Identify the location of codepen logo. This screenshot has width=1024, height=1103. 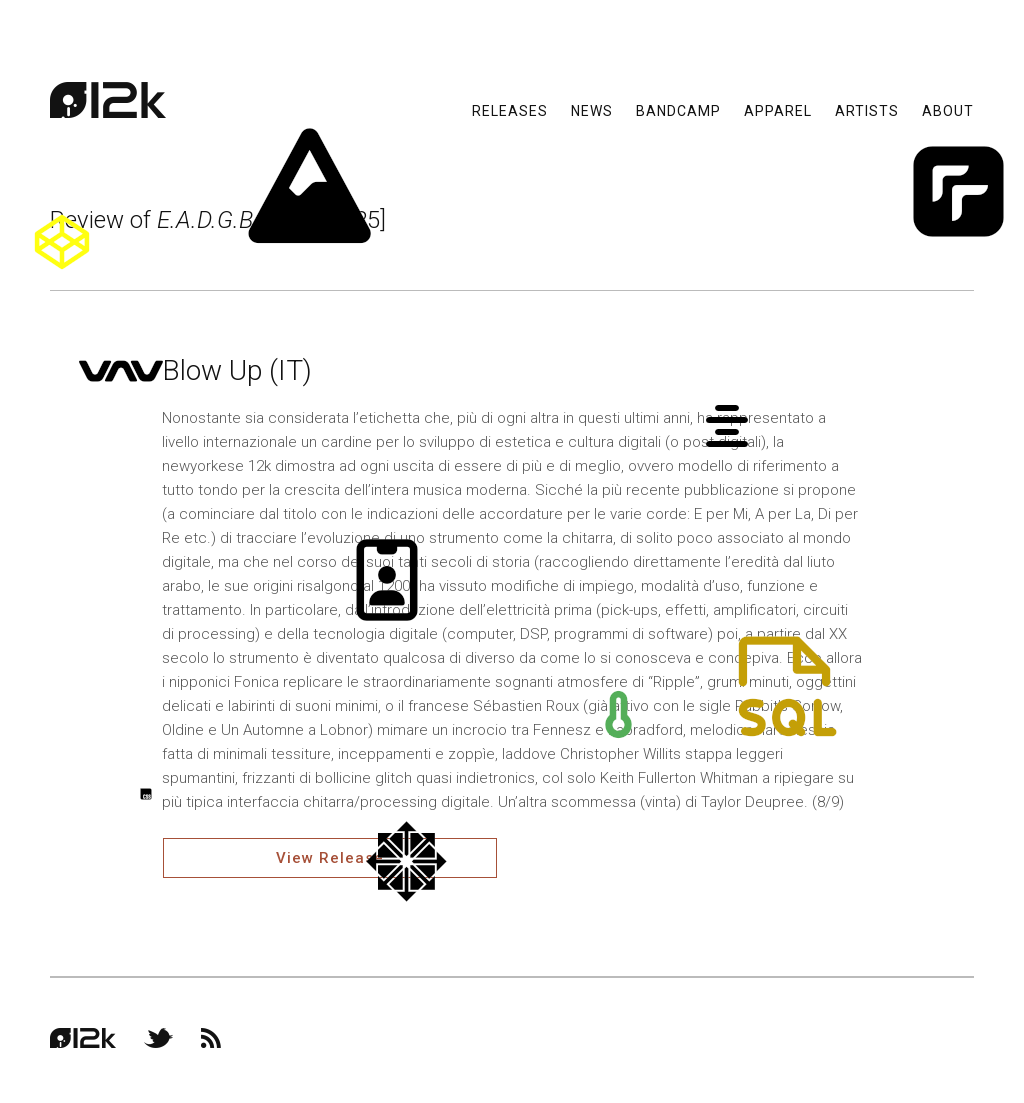
(62, 242).